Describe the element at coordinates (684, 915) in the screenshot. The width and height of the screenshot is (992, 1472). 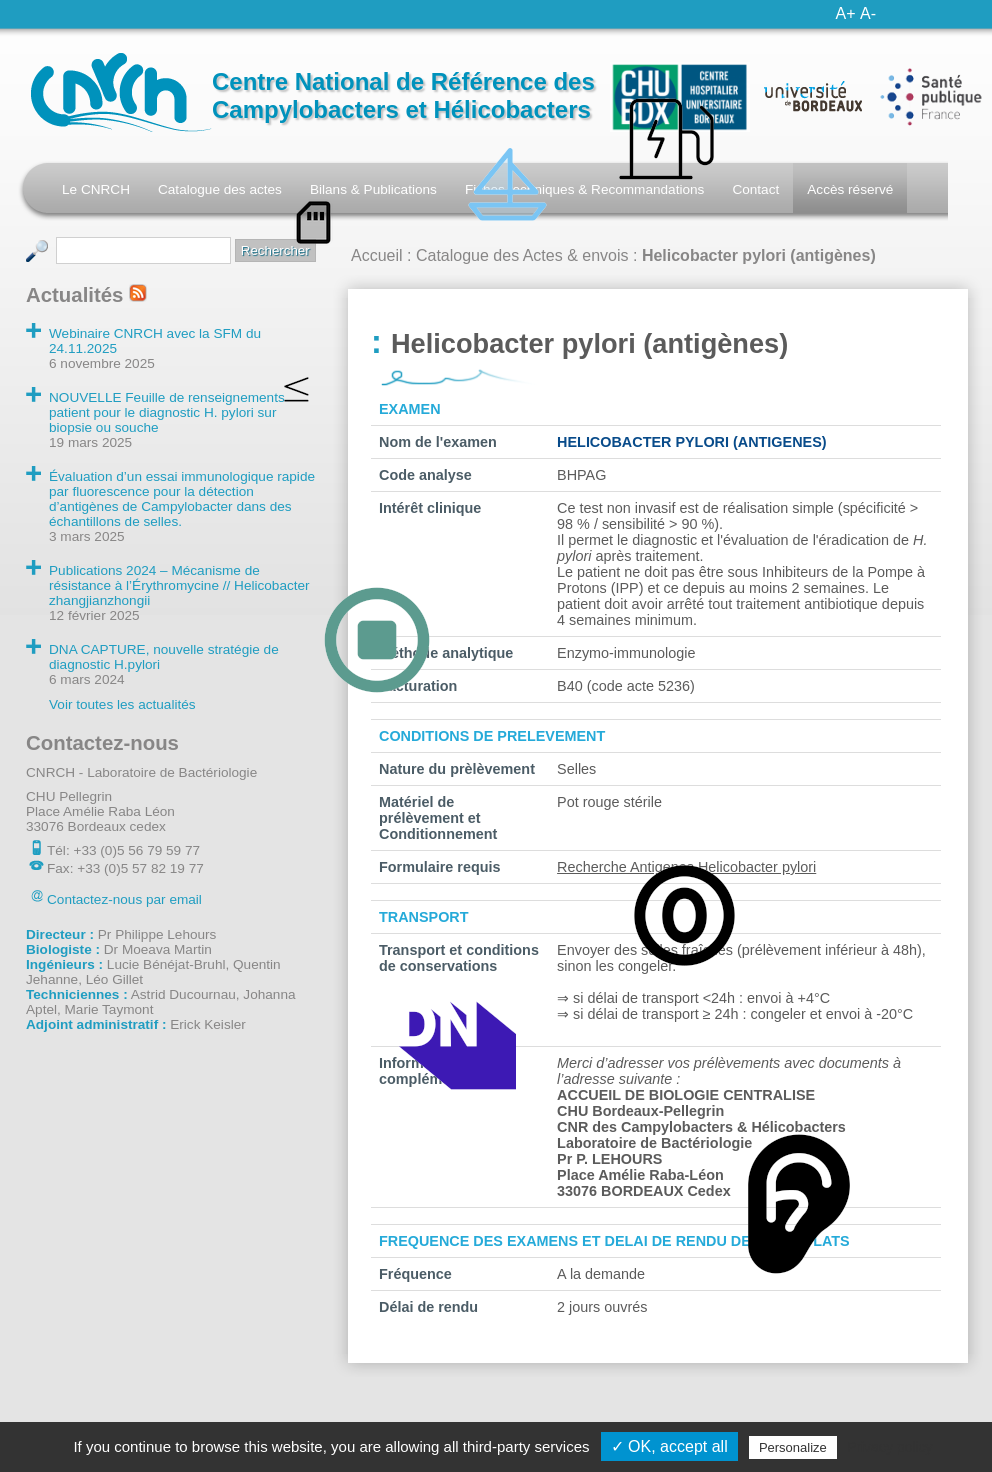
I see `indicates zero items or notifications` at that location.